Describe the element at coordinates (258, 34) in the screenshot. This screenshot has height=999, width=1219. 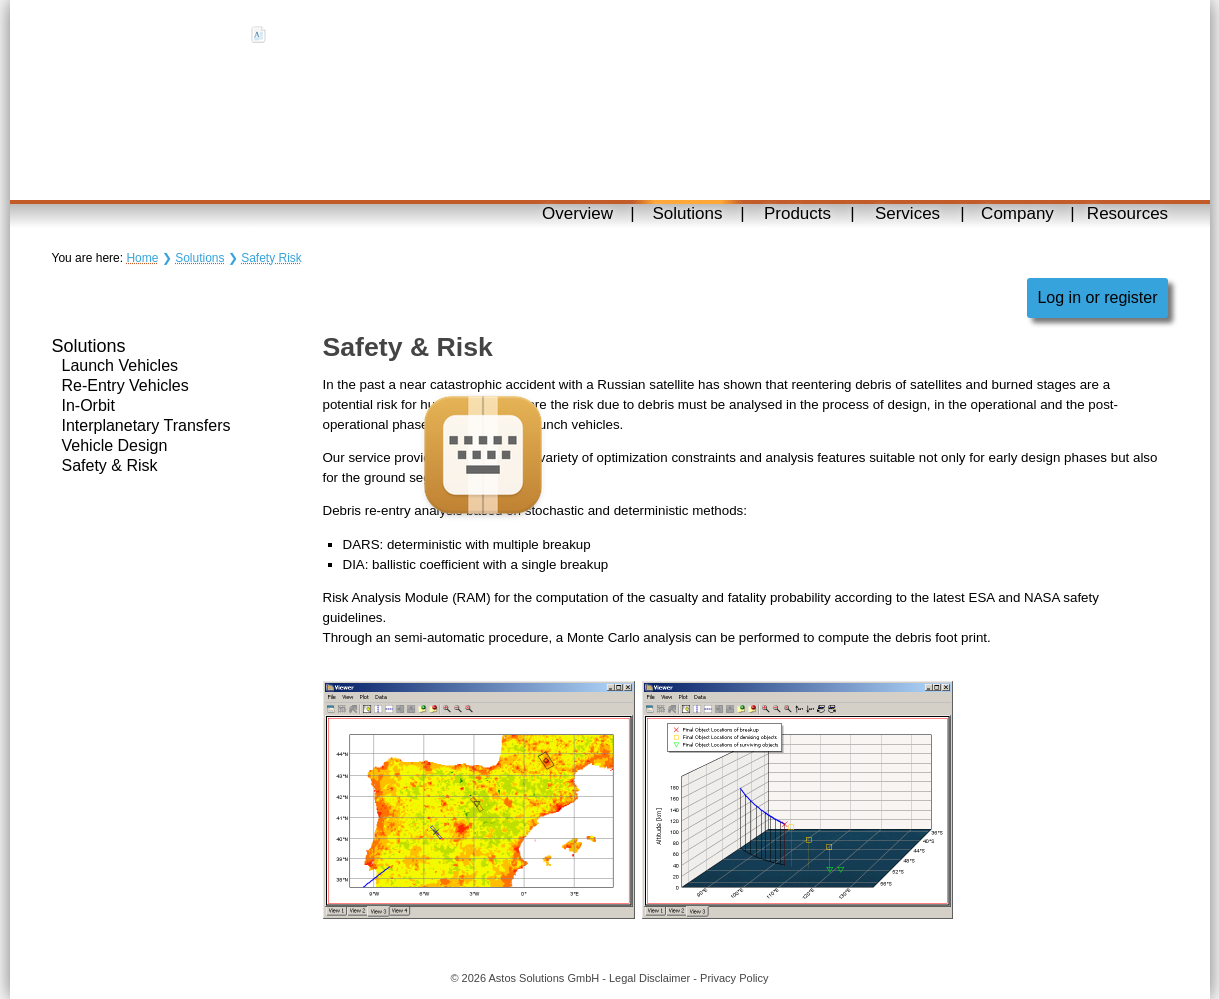
I see `open a text document` at that location.